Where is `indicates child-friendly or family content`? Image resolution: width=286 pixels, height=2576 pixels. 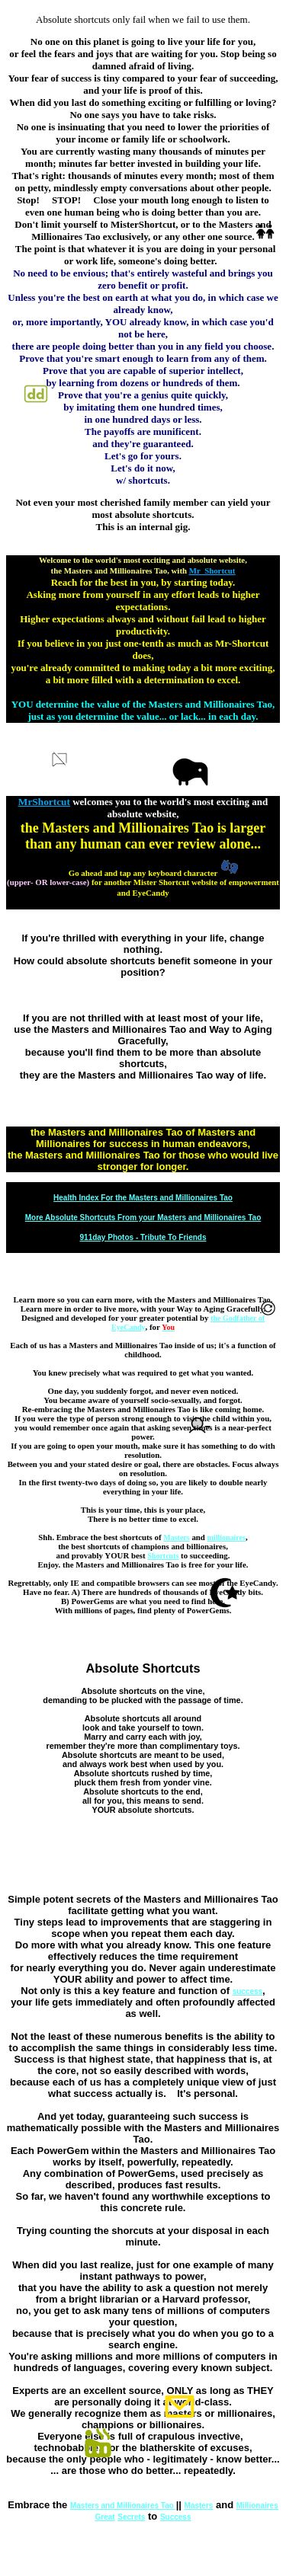
indicates child-friendly or family content is located at coordinates (265, 232).